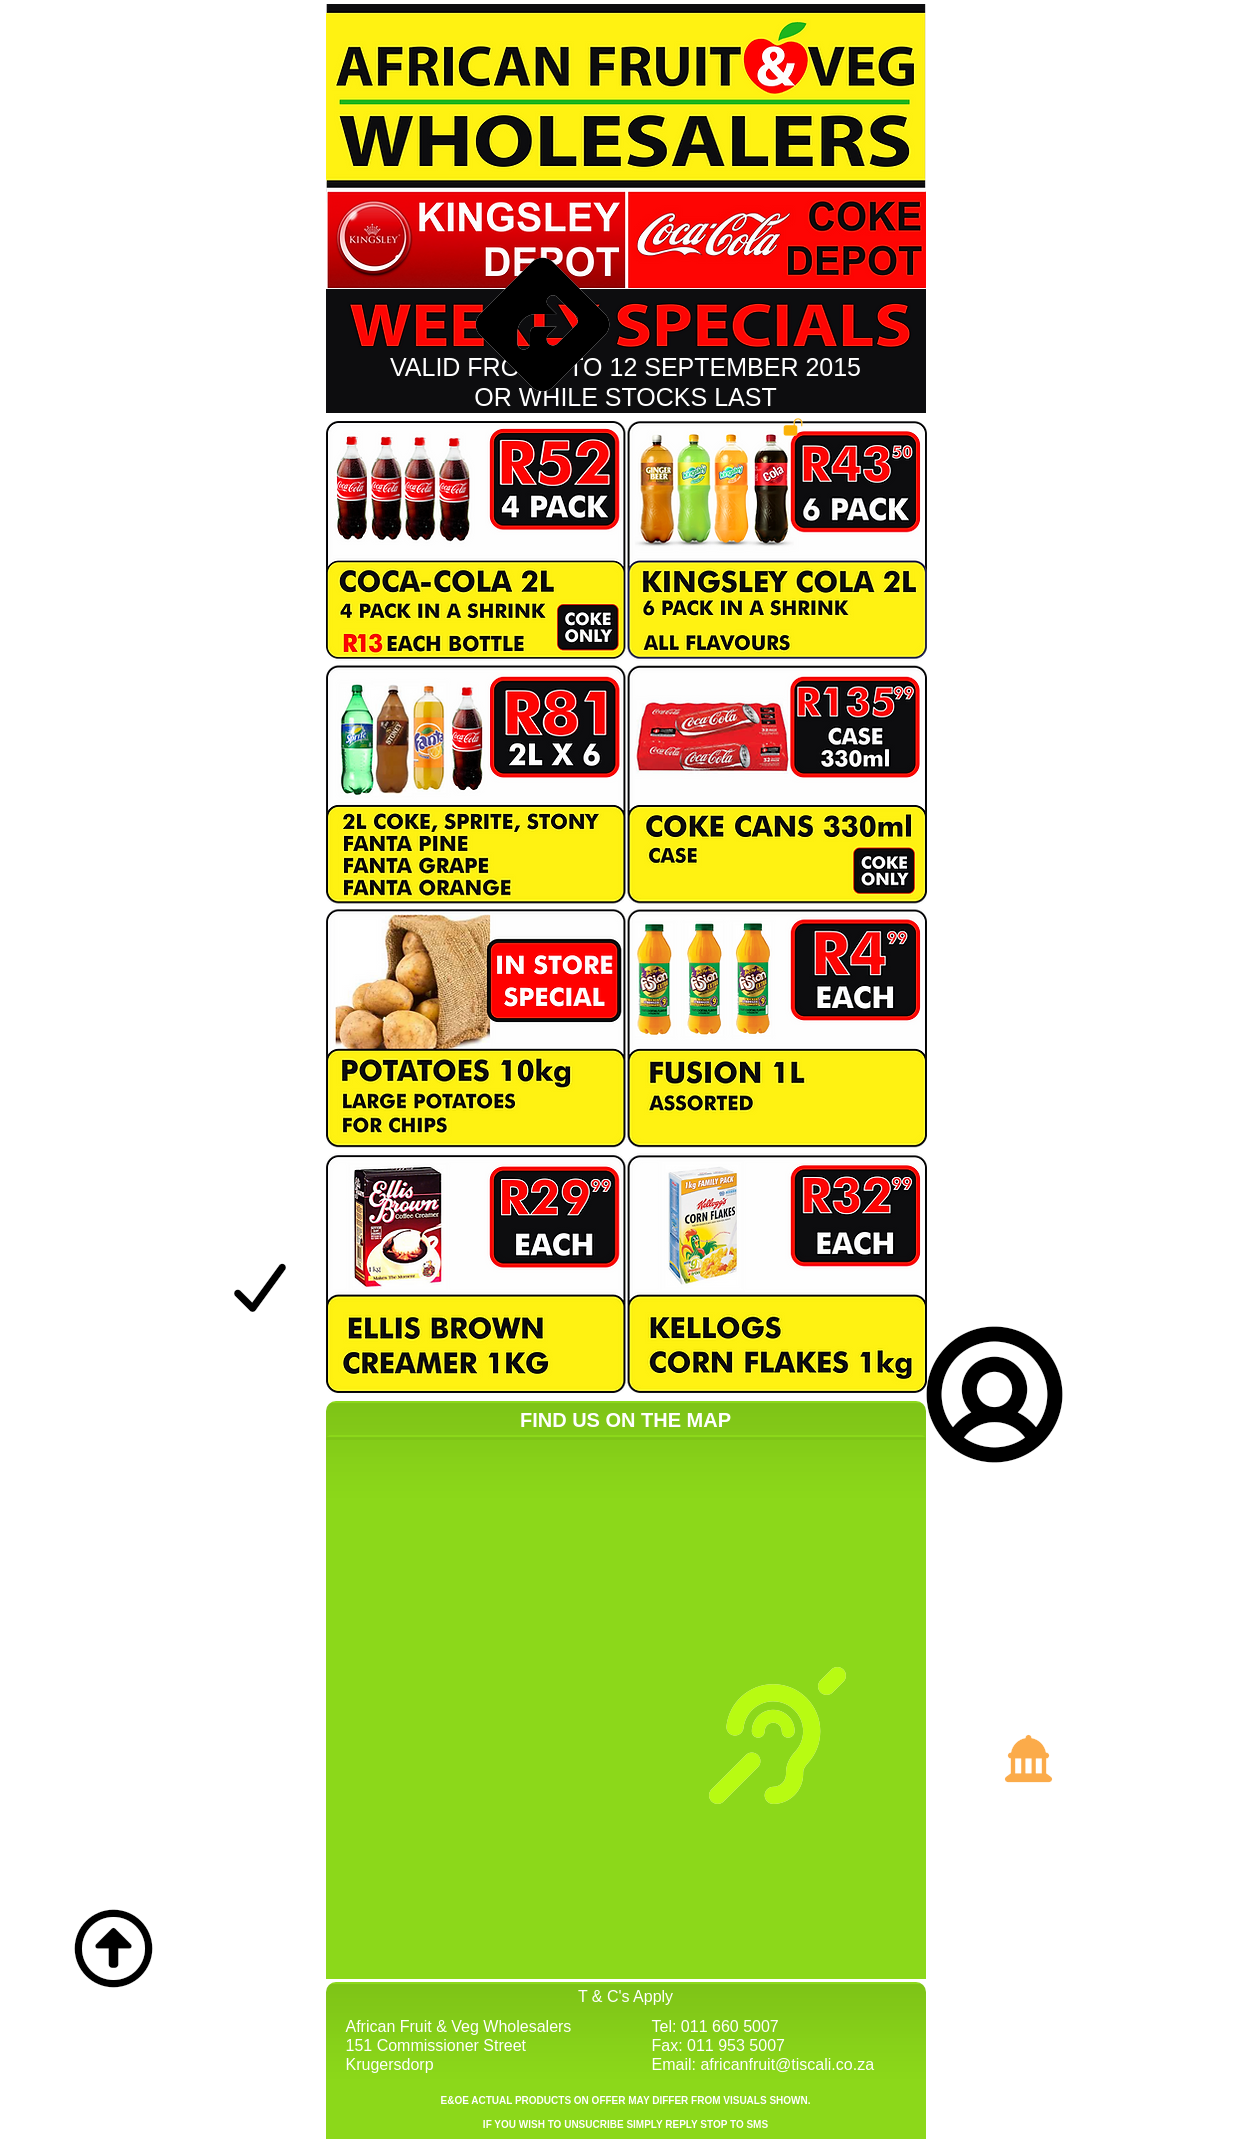 The width and height of the screenshot is (1251, 2139). What do you see at coordinates (1028, 1758) in the screenshot?
I see `view government or civic services` at bounding box center [1028, 1758].